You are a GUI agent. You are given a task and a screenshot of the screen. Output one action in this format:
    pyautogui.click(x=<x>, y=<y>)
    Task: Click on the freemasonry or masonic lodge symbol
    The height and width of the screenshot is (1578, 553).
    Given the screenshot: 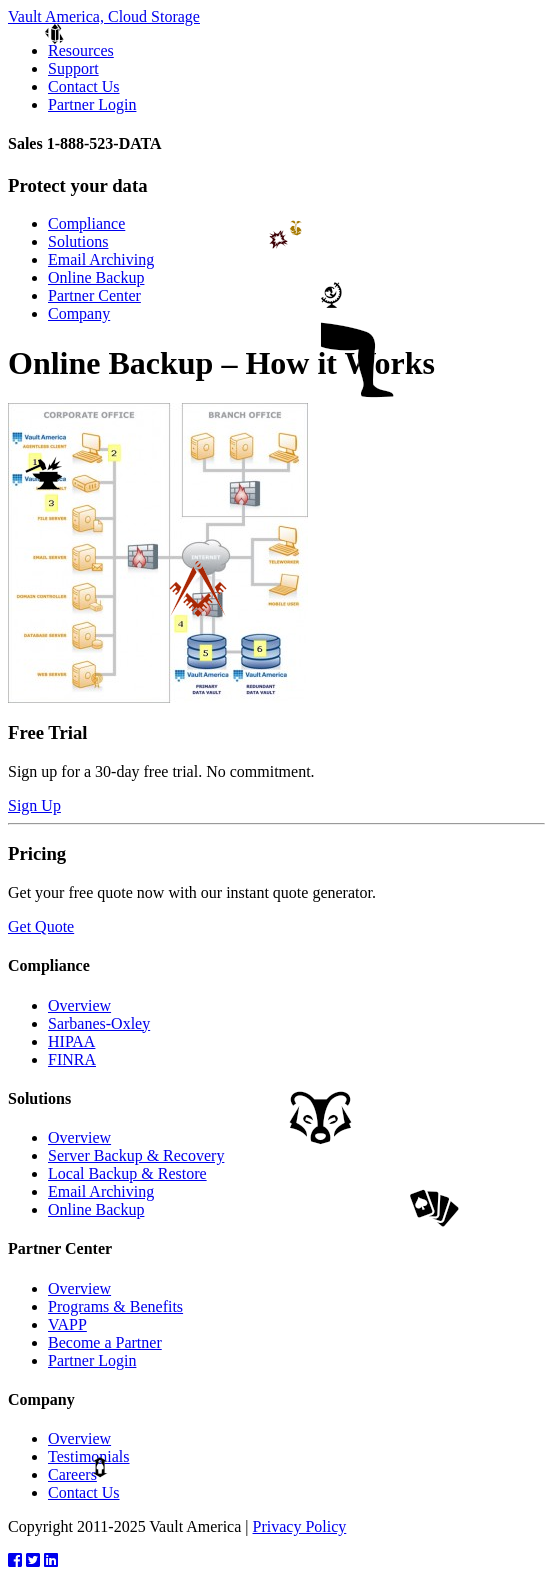 What is the action you would take?
    pyautogui.click(x=198, y=589)
    